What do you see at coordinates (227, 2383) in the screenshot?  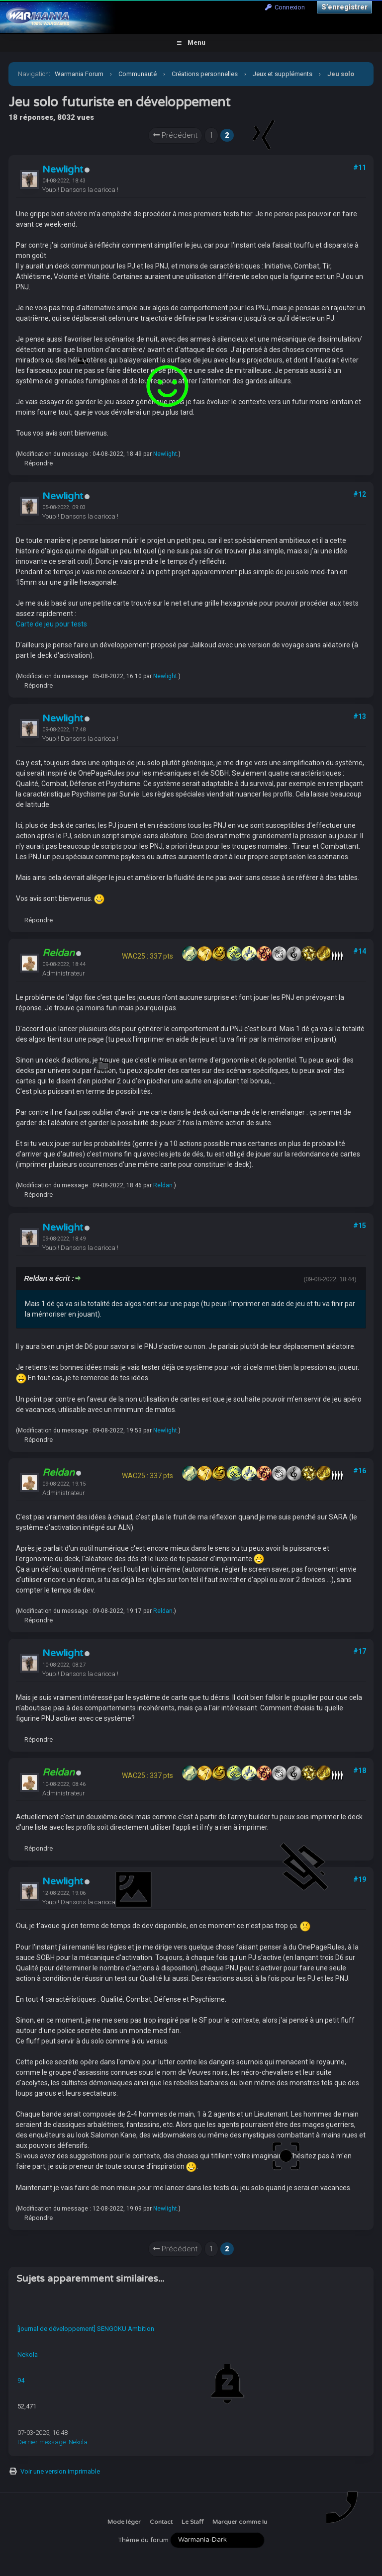 I see `notifications are currently paused or snoozed` at bounding box center [227, 2383].